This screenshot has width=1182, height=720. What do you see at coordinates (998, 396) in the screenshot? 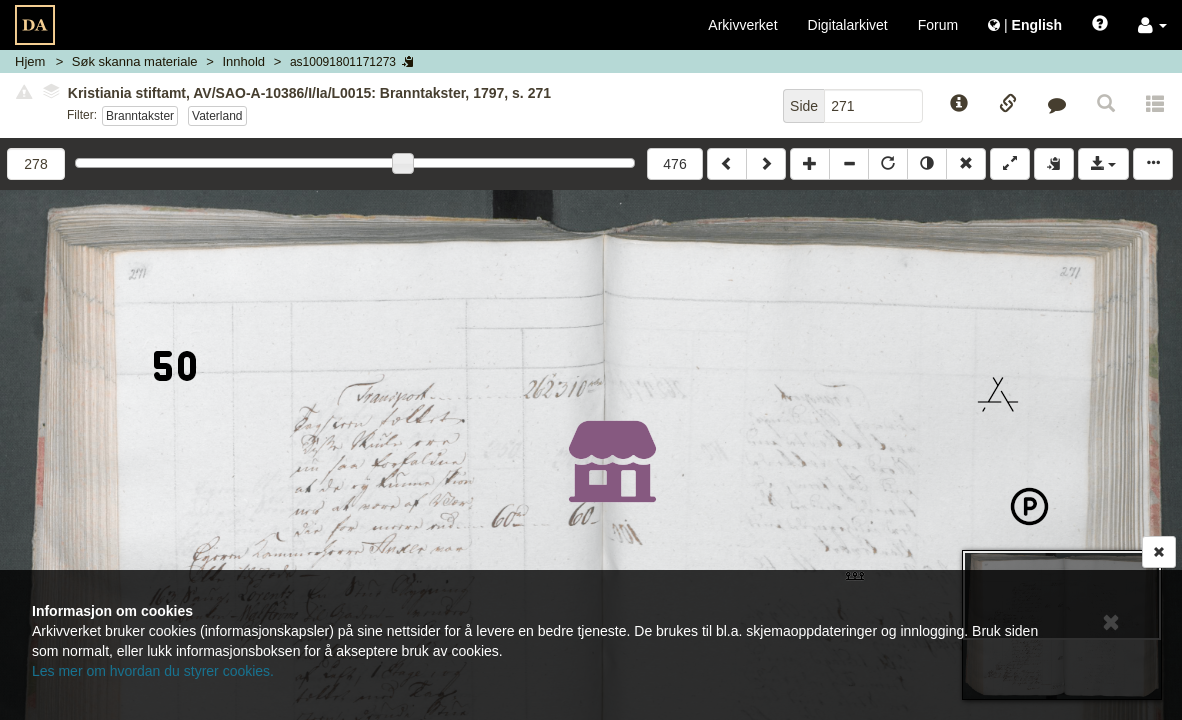
I see `open the app store` at bounding box center [998, 396].